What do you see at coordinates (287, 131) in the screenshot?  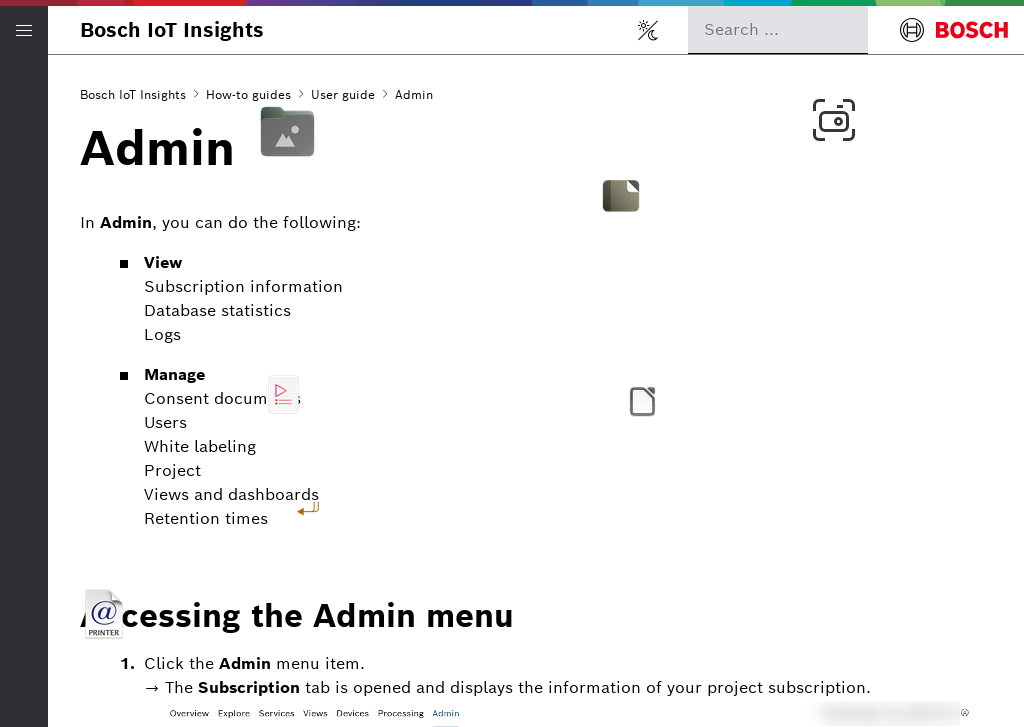 I see `open your pictures folder` at bounding box center [287, 131].